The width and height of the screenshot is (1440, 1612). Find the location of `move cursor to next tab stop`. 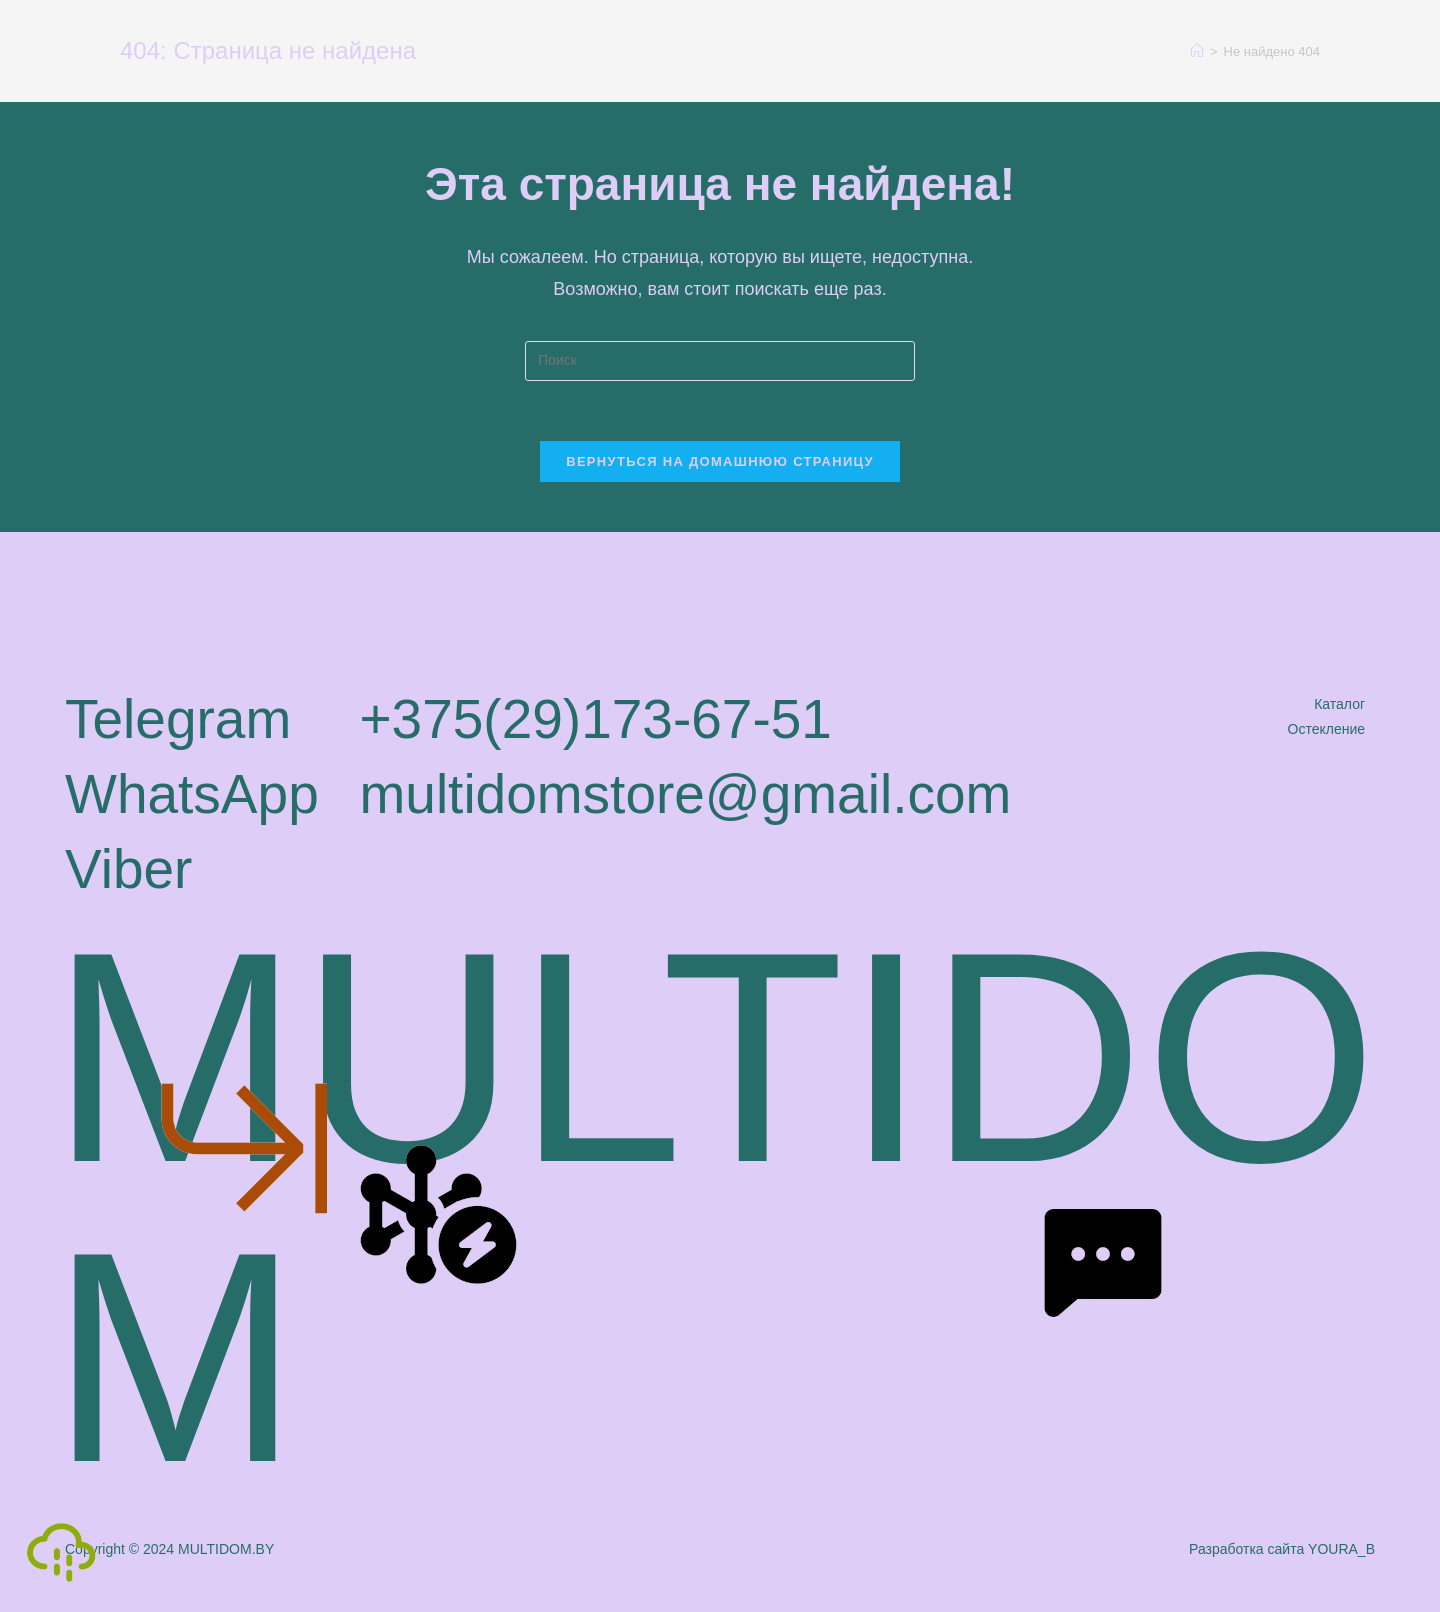

move cursor to next tab stop is located at coordinates (232, 1142).